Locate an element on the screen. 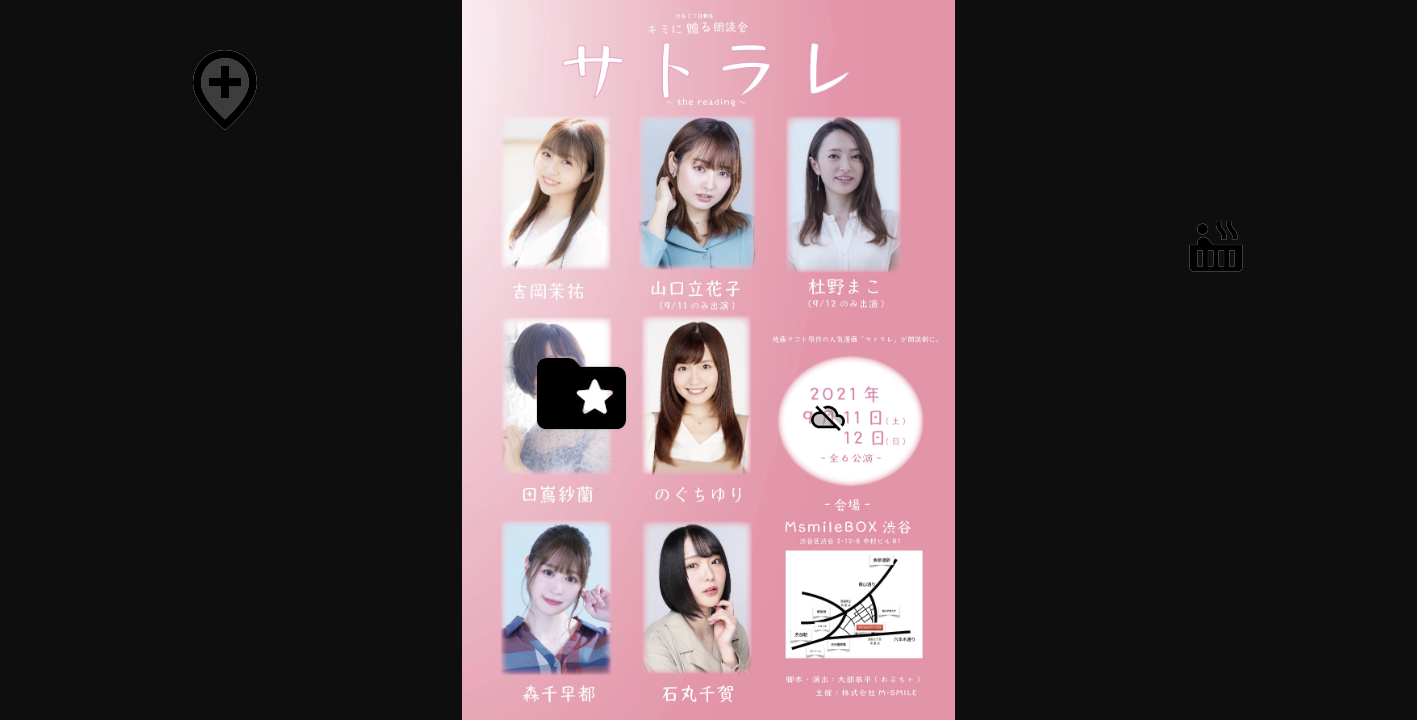 This screenshot has width=1417, height=720. access your favorites folder is located at coordinates (581, 393).